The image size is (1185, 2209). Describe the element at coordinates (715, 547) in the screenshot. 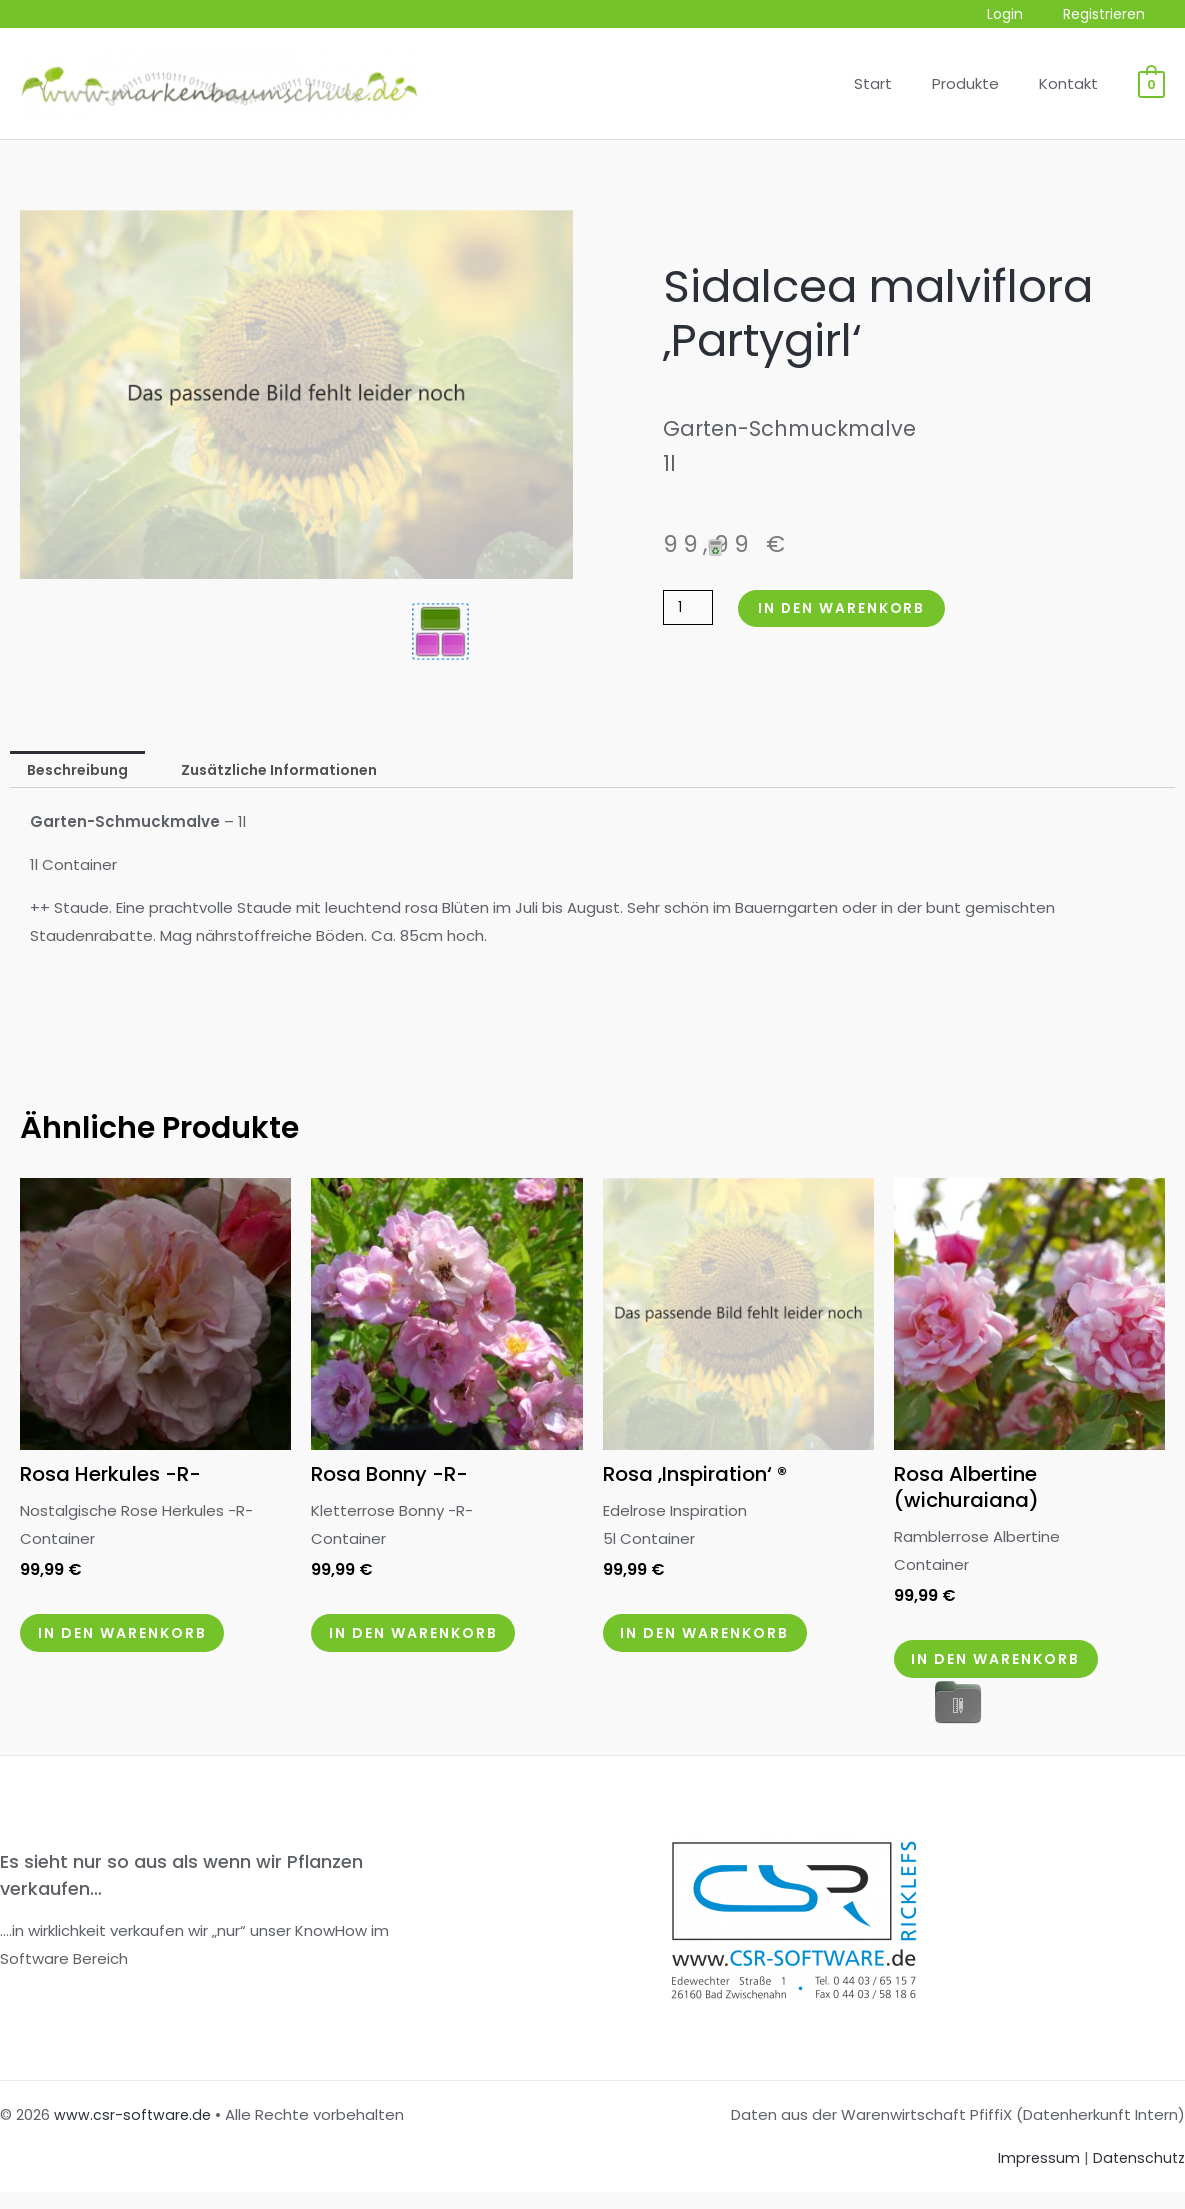

I see `open the trash or recycle bin` at that location.